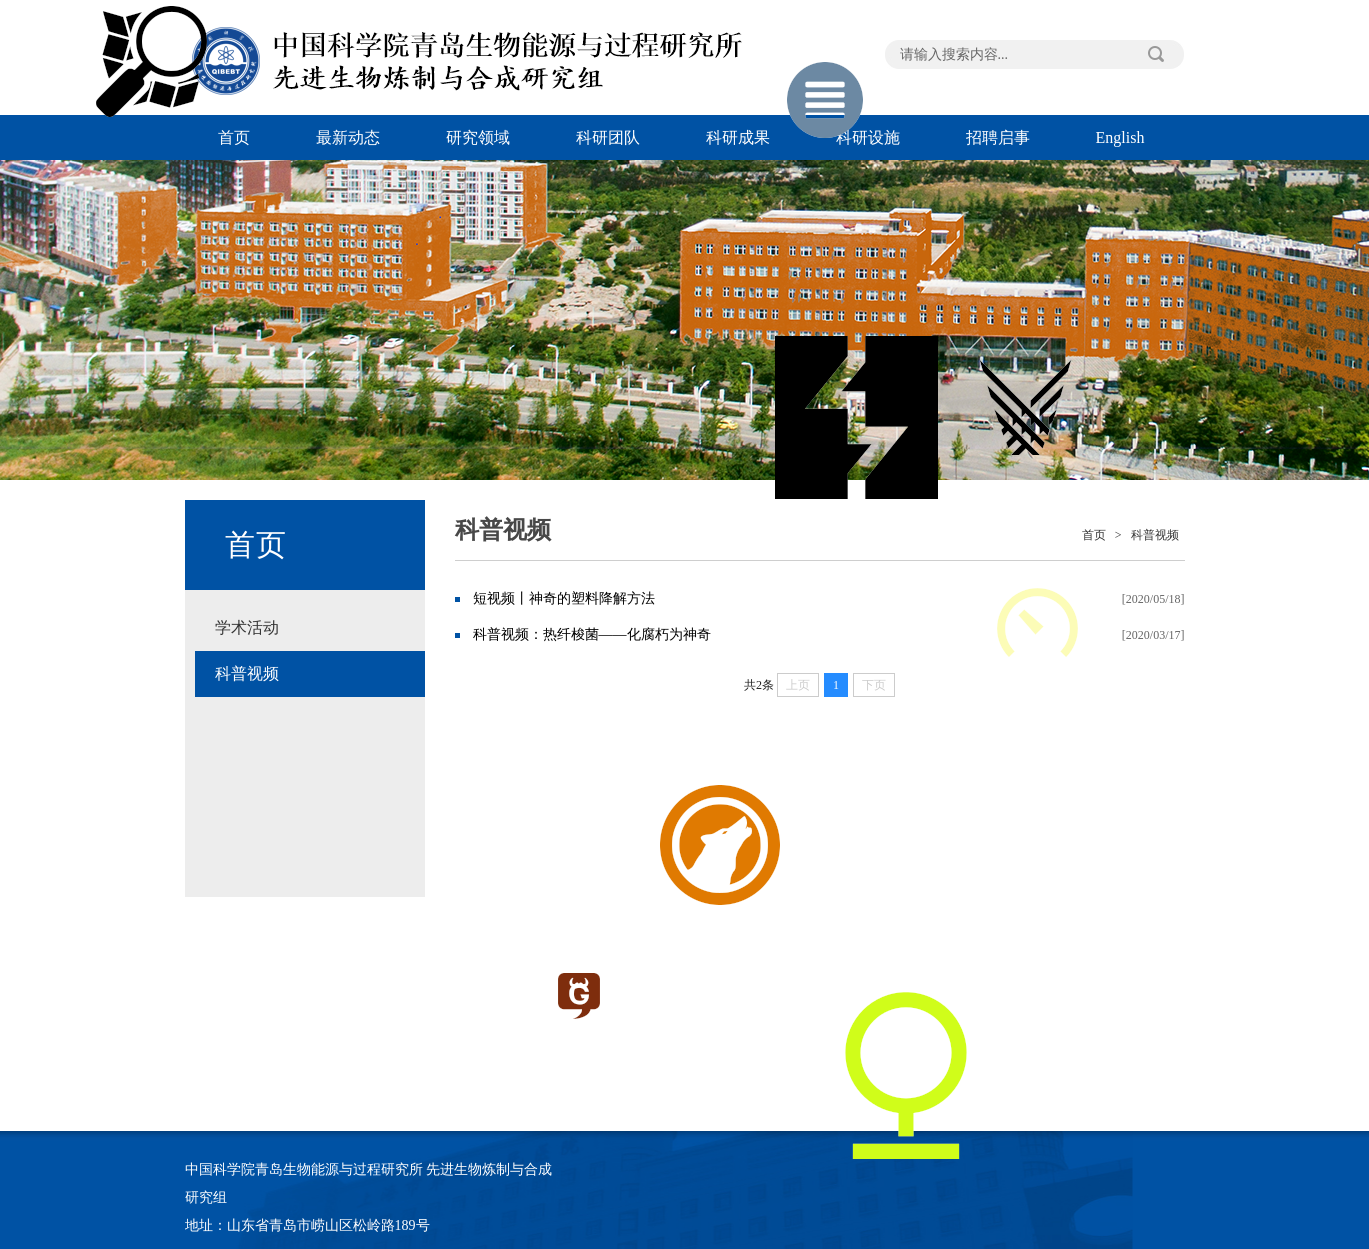 The image size is (1369, 1249). What do you see at coordinates (906, 1068) in the screenshot?
I see `mark a location on the map` at bounding box center [906, 1068].